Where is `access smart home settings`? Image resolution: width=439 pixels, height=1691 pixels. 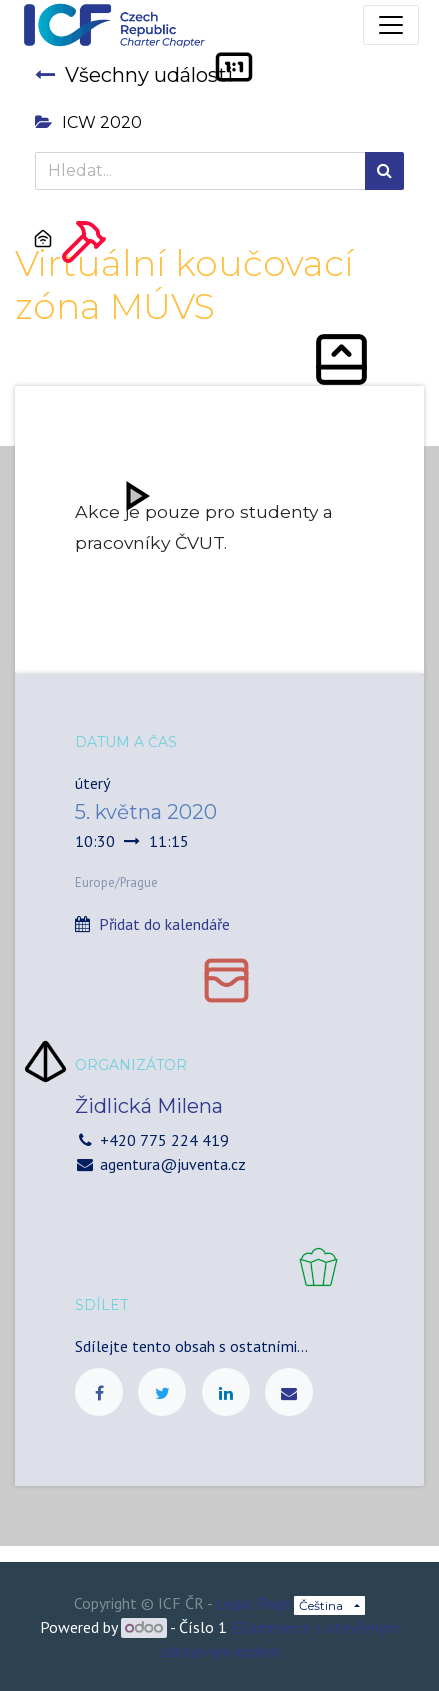
access smart home settings is located at coordinates (43, 239).